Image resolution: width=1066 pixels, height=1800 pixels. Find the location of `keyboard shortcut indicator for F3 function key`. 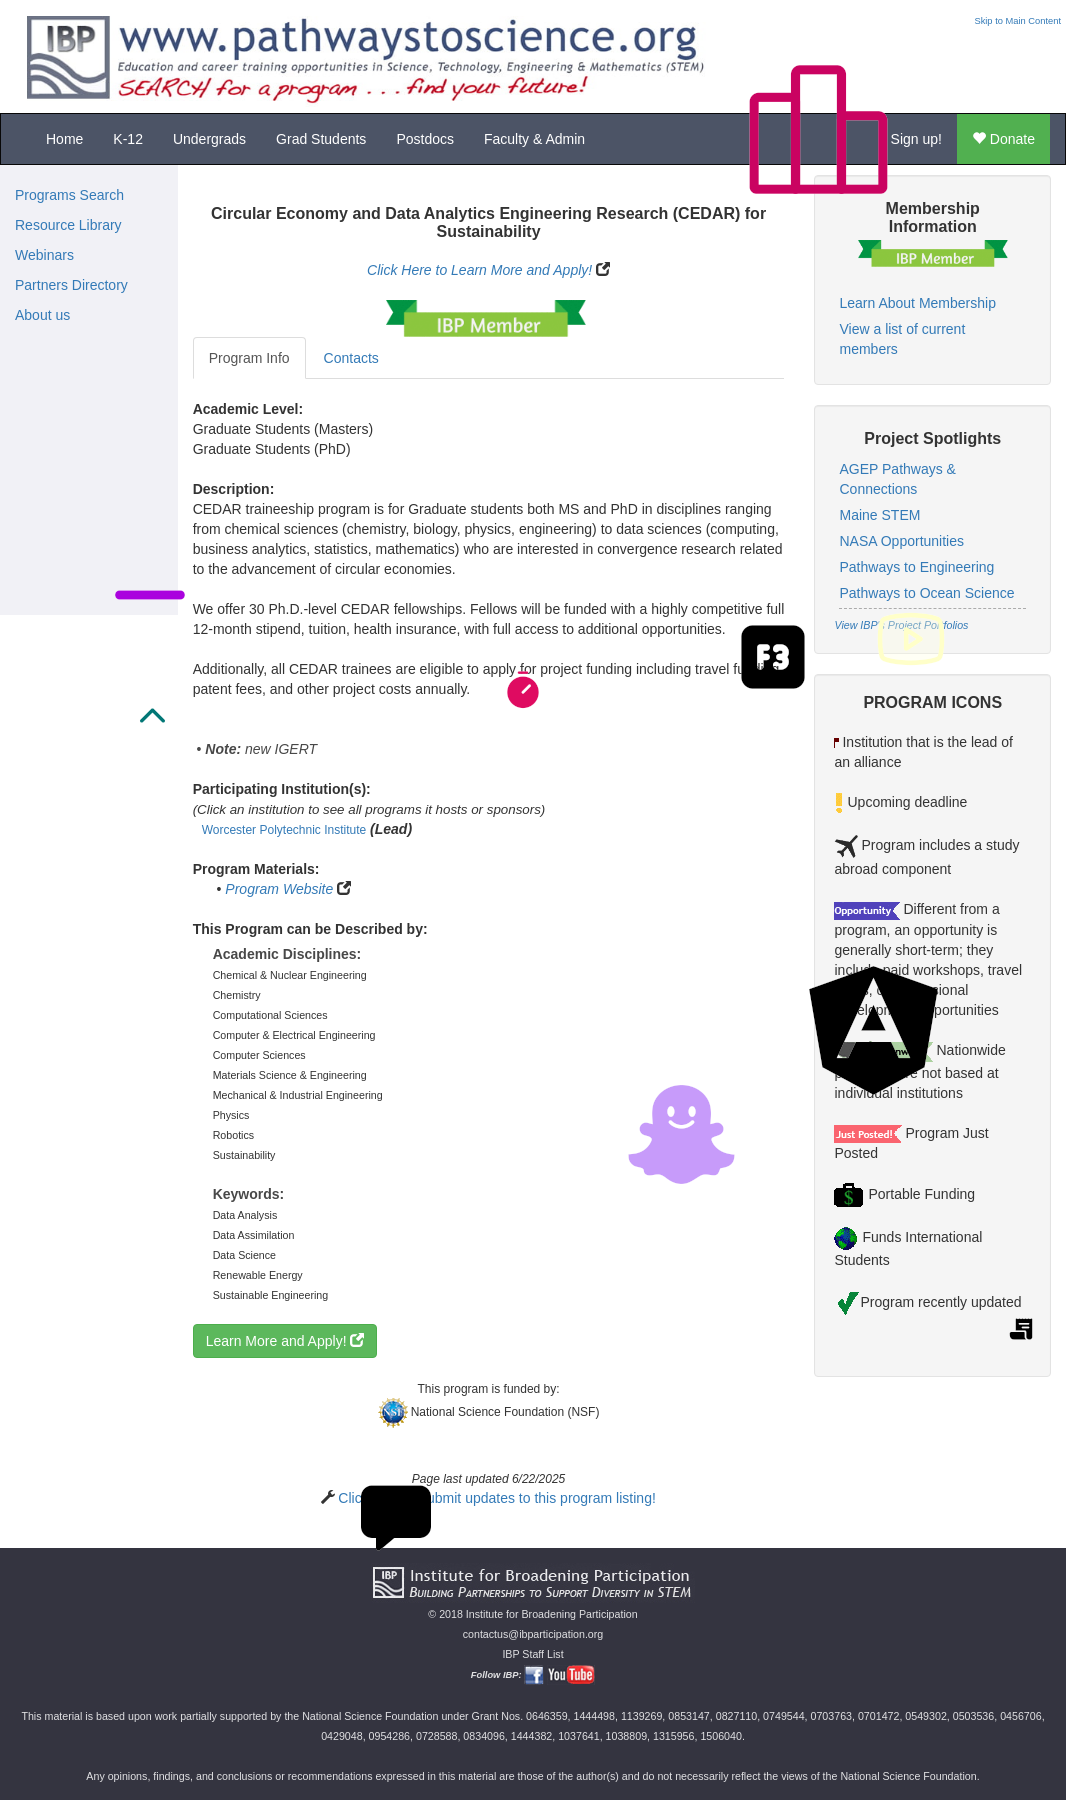

keyboard shortcut indicator for F3 function key is located at coordinates (773, 657).